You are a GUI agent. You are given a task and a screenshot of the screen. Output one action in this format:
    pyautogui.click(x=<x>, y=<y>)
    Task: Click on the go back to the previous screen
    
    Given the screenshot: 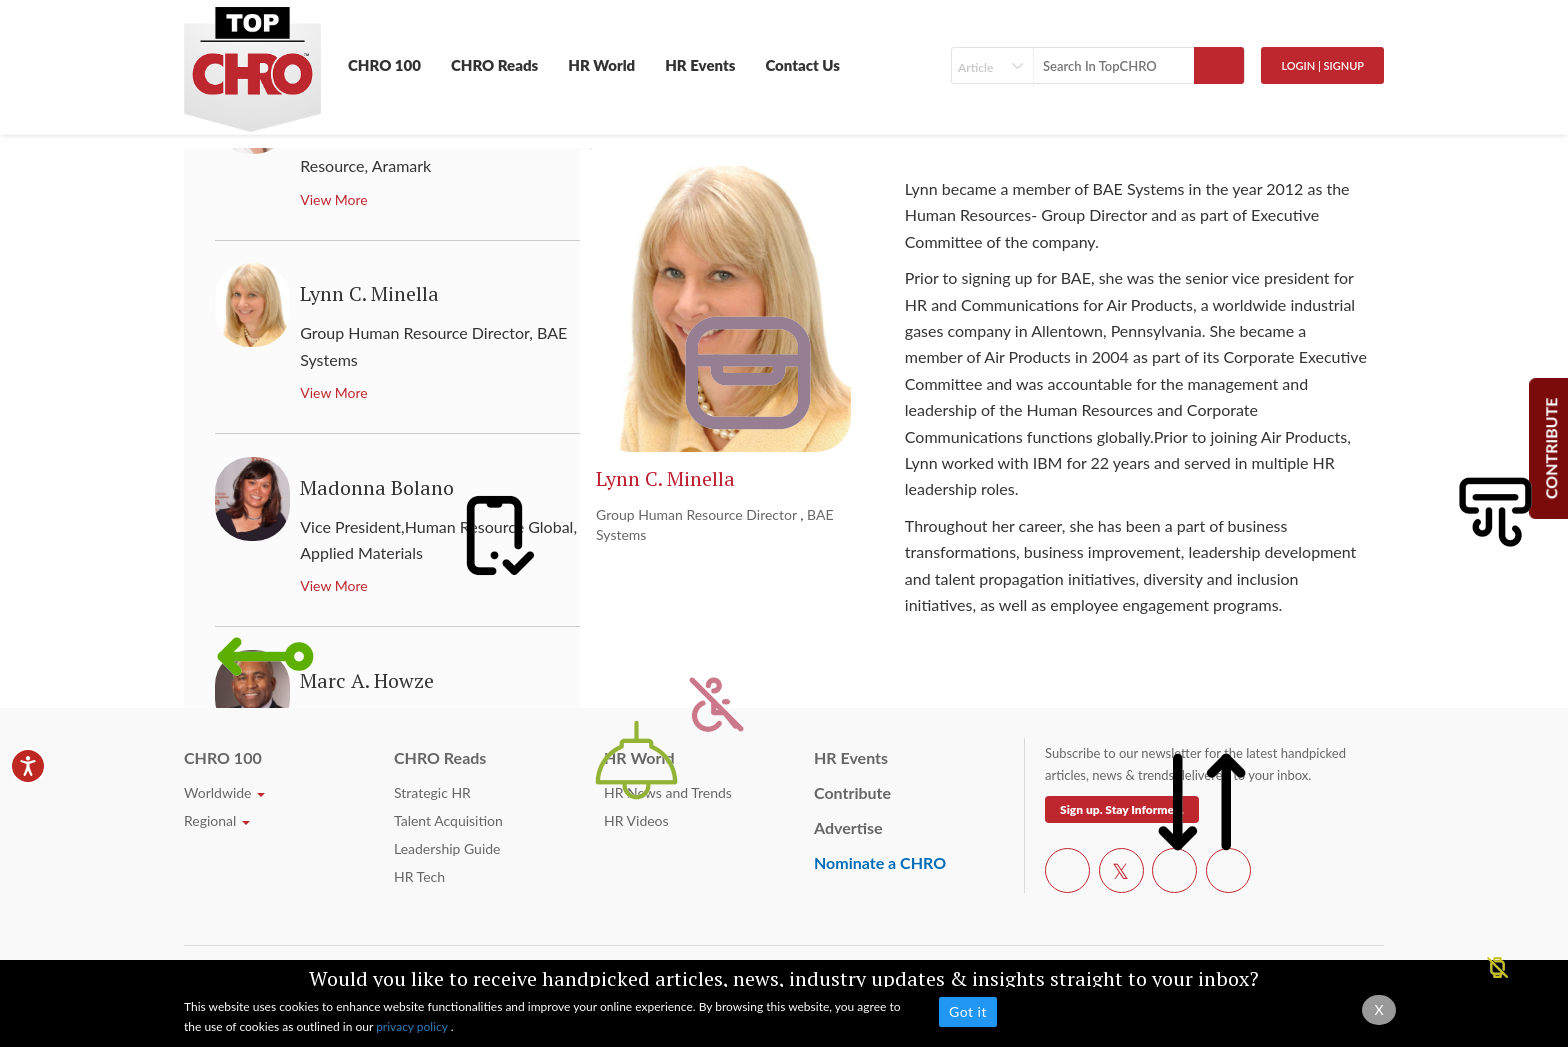 What is the action you would take?
    pyautogui.click(x=265, y=656)
    